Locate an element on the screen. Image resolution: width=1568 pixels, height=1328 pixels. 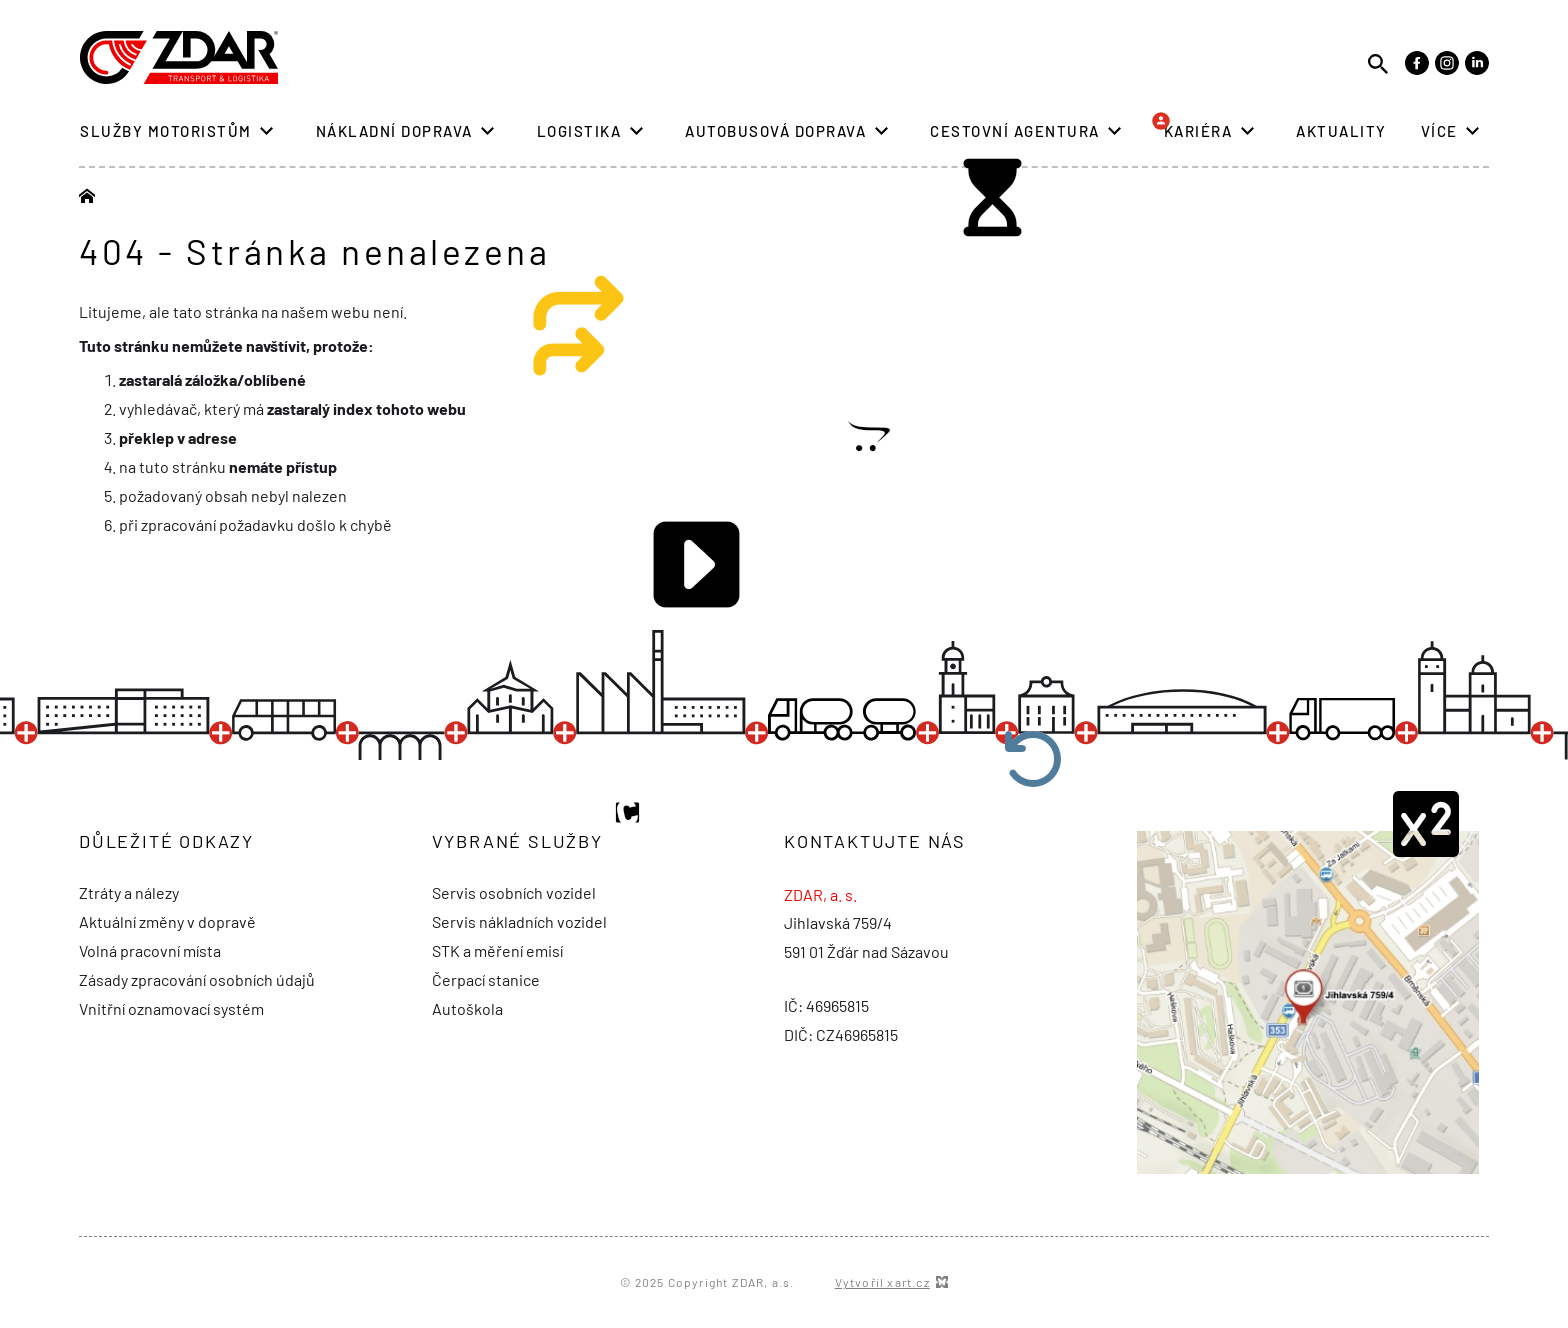
undo the last action is located at coordinates (1033, 759).